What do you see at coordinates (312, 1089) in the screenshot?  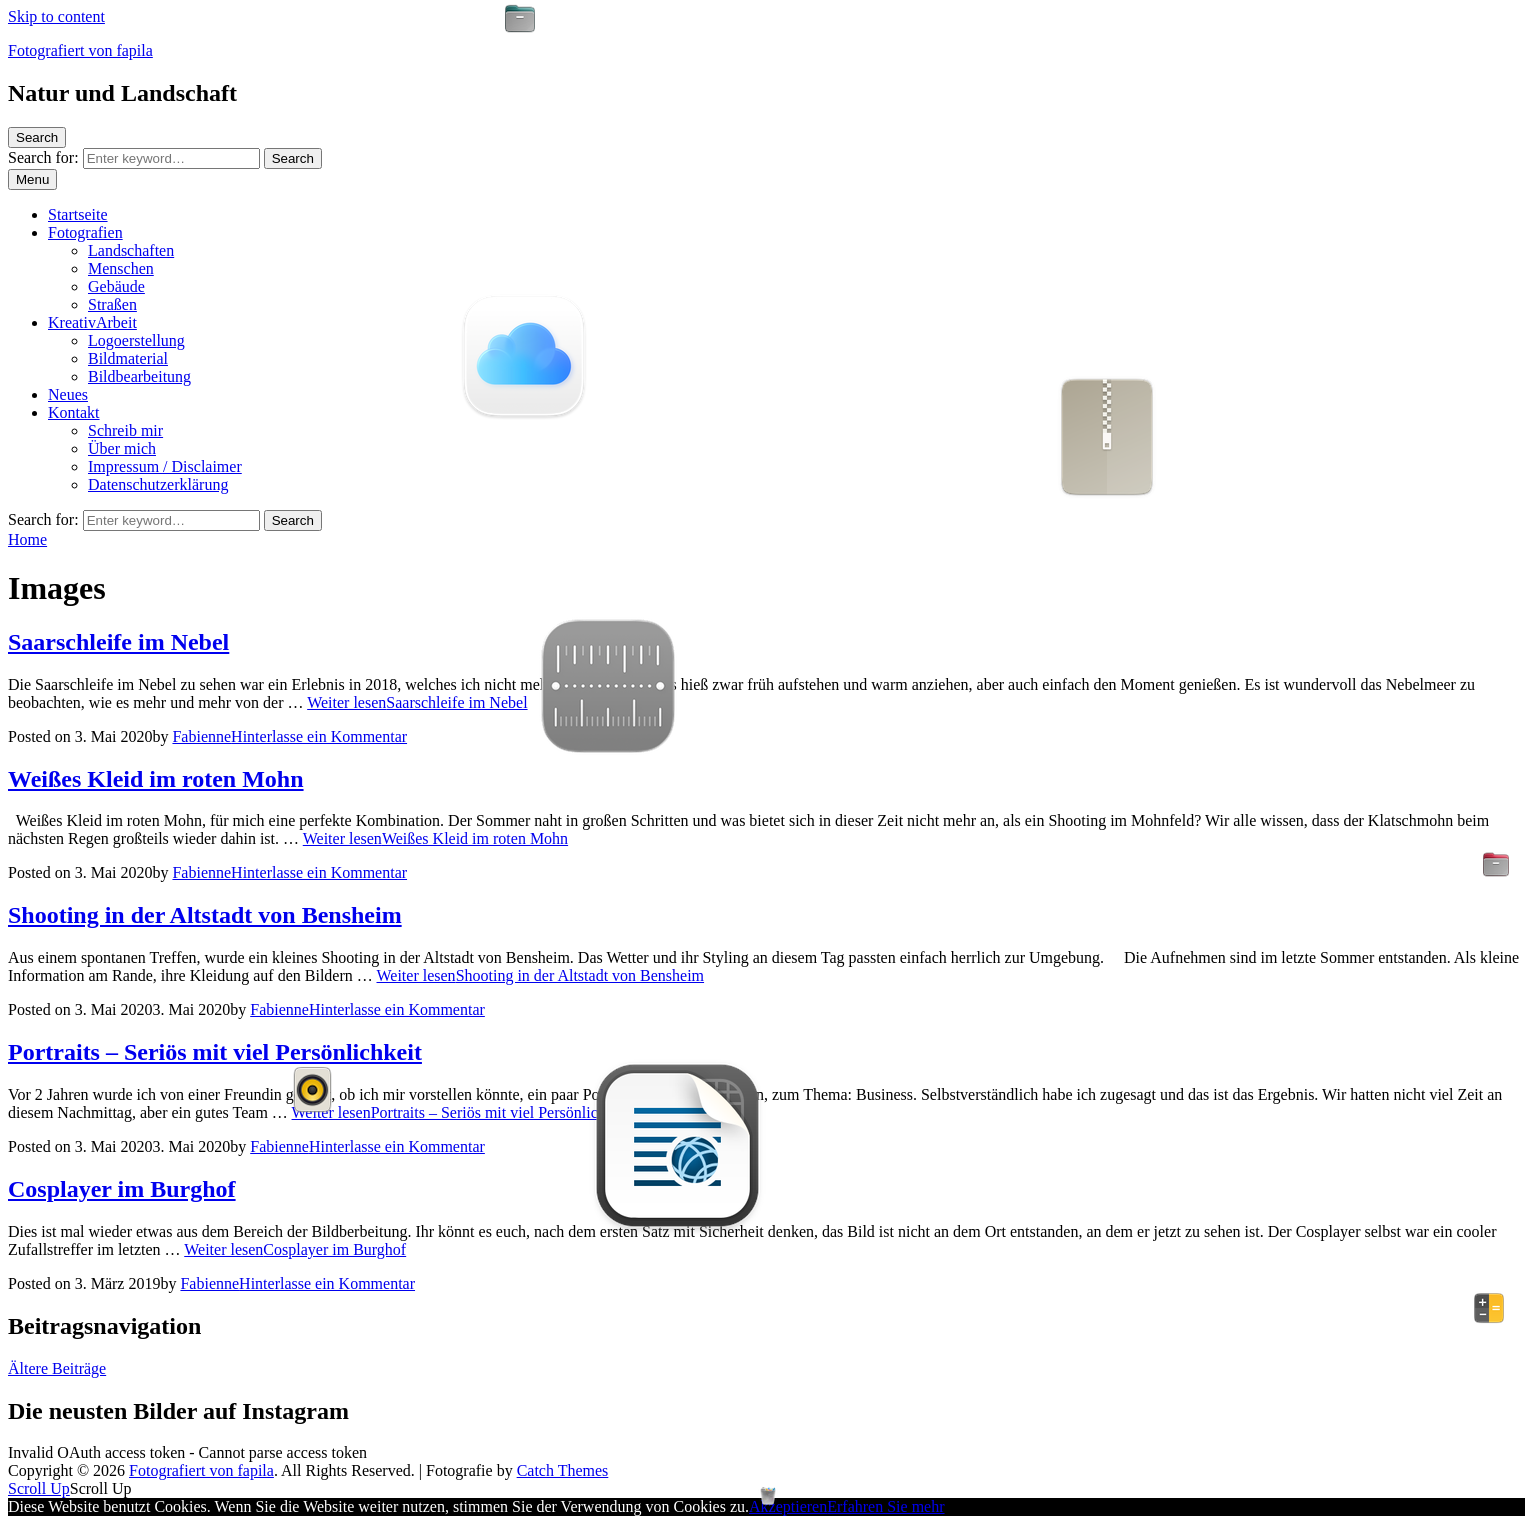 I see `open rhythmbox music player` at bounding box center [312, 1089].